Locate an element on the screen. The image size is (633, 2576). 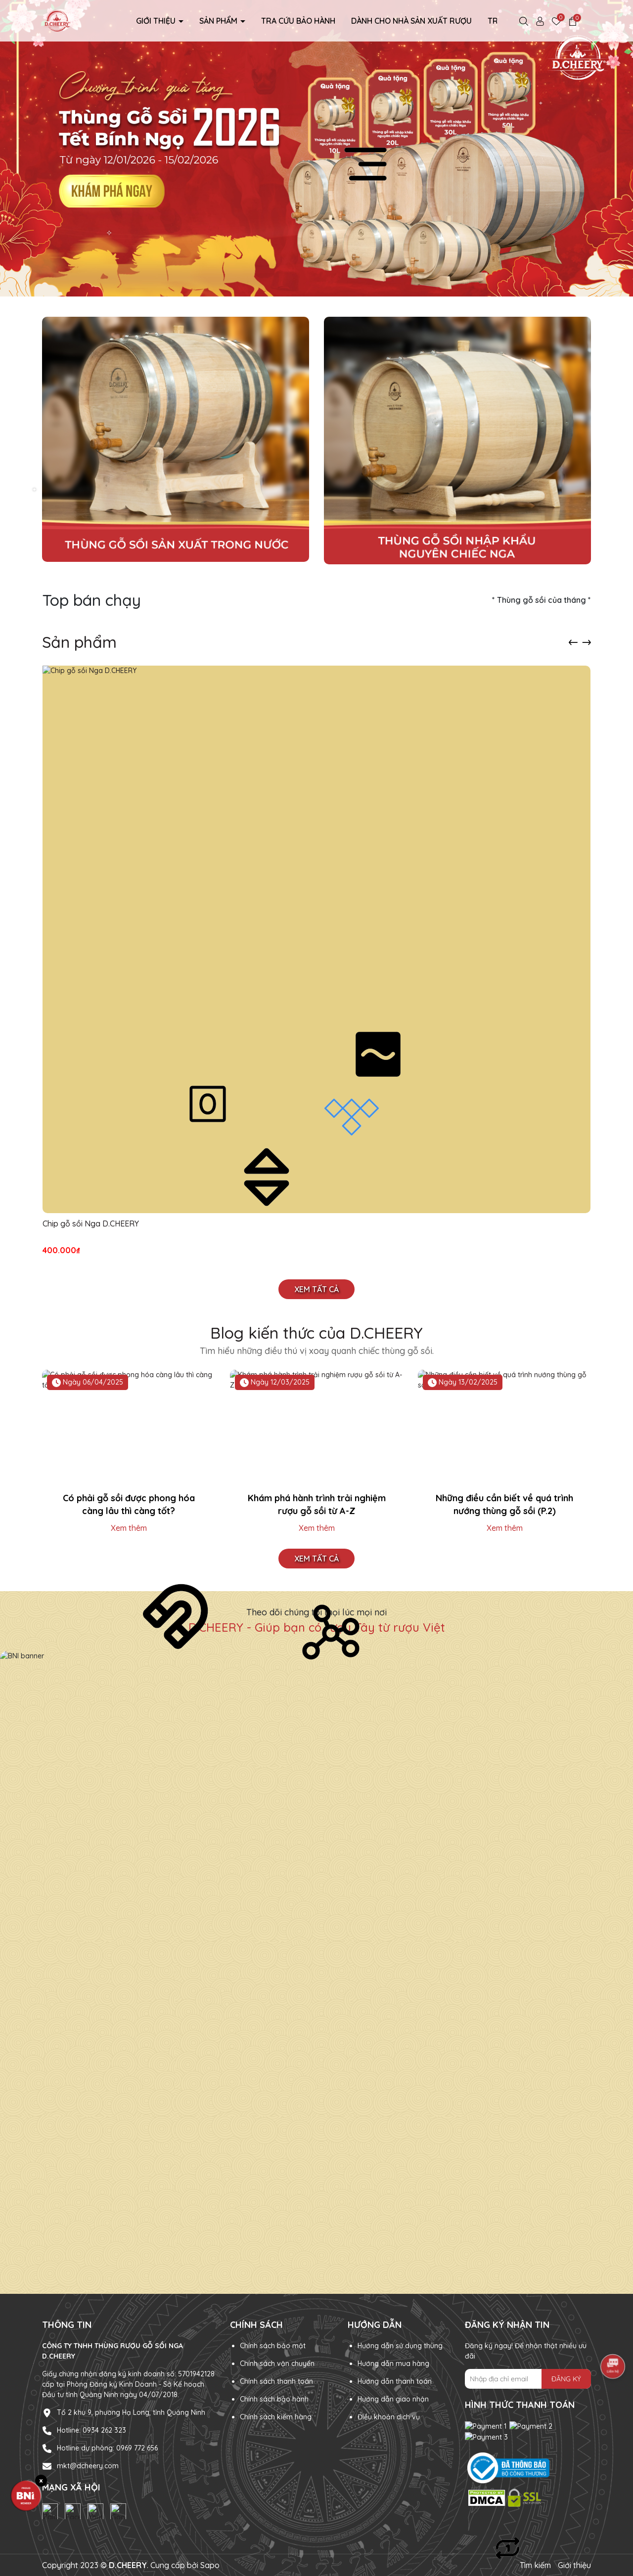
indicates zero or null value is located at coordinates (208, 1104).